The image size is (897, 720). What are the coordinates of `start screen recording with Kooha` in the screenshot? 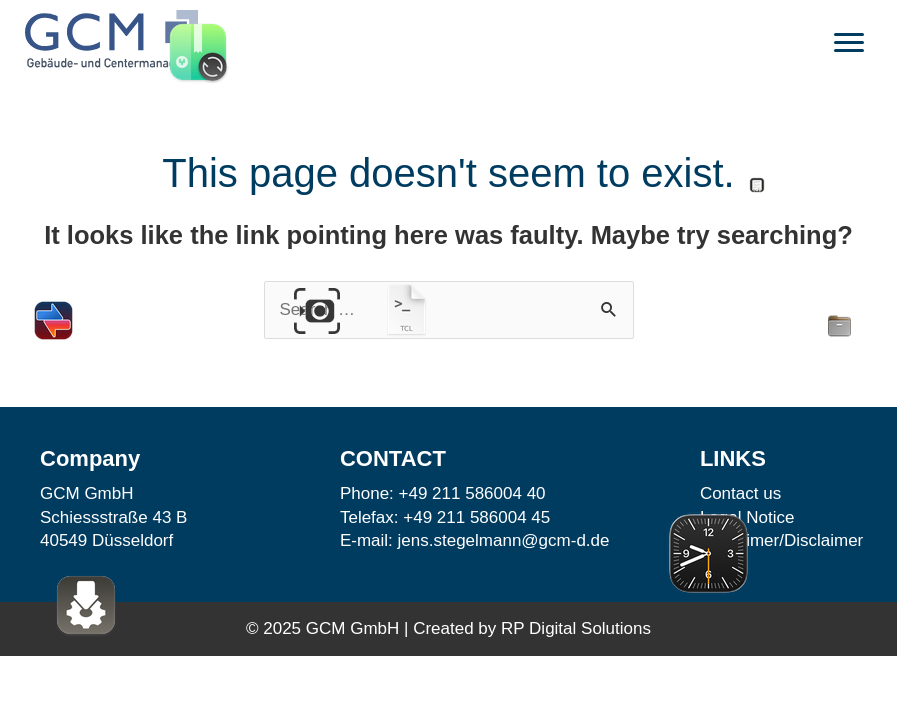 It's located at (317, 311).